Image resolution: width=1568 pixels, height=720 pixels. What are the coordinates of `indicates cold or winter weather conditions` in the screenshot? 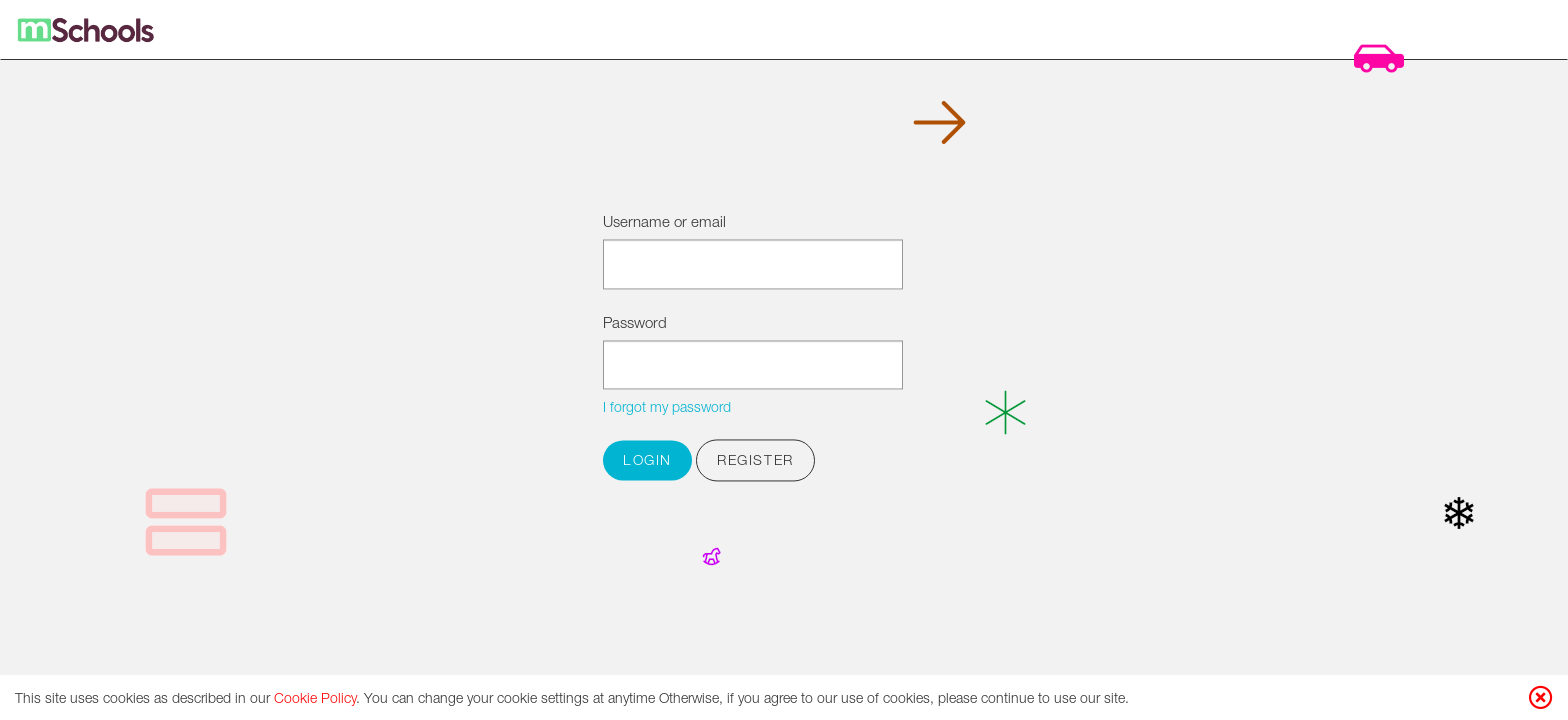 It's located at (1459, 513).